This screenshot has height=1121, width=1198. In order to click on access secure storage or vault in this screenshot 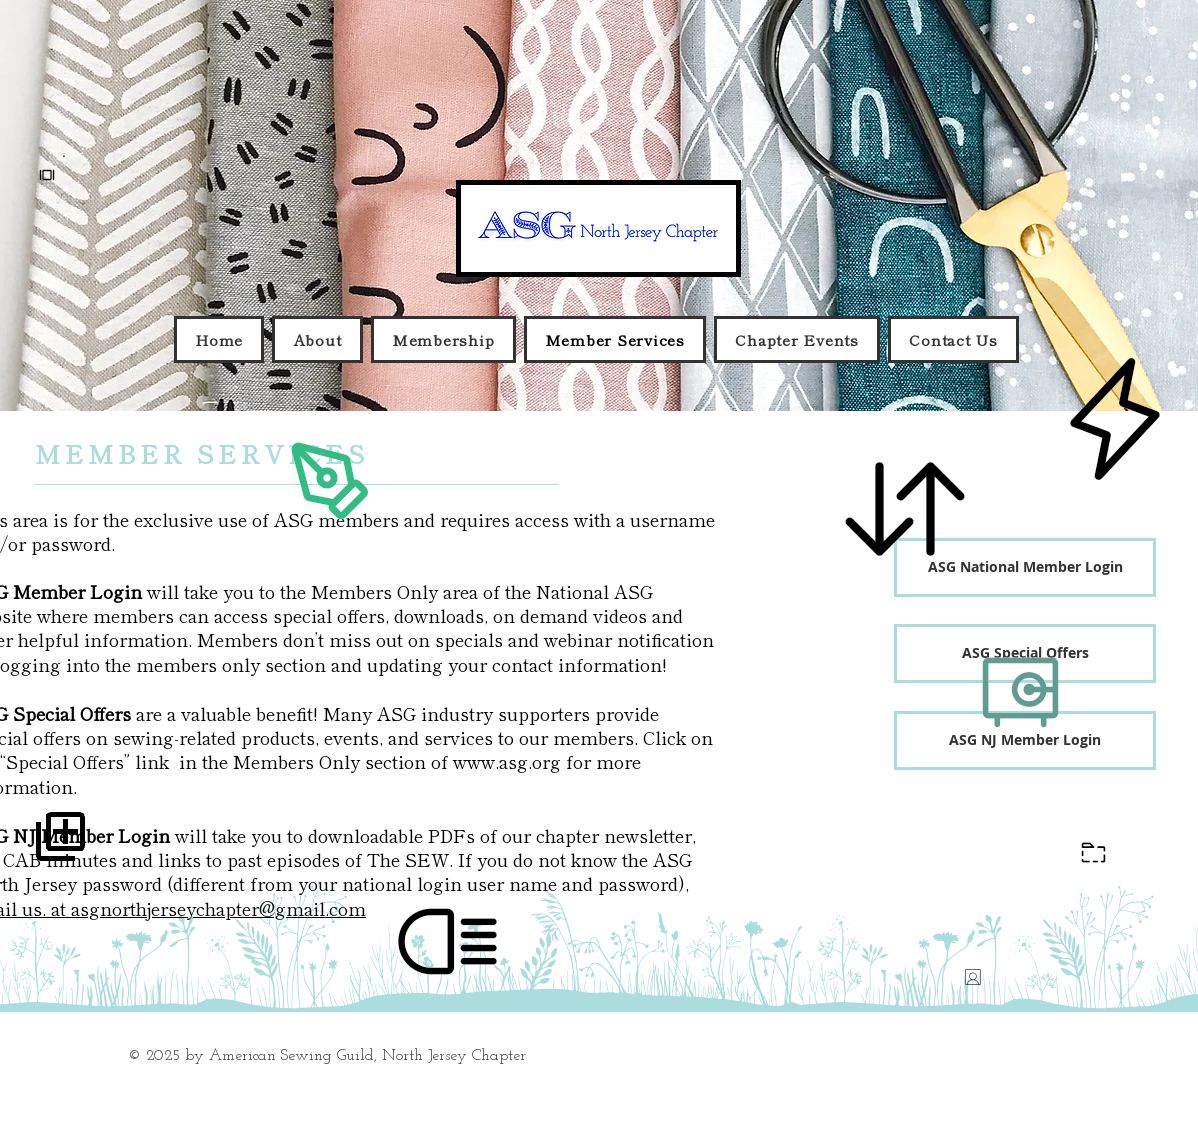, I will do `click(1020, 689)`.